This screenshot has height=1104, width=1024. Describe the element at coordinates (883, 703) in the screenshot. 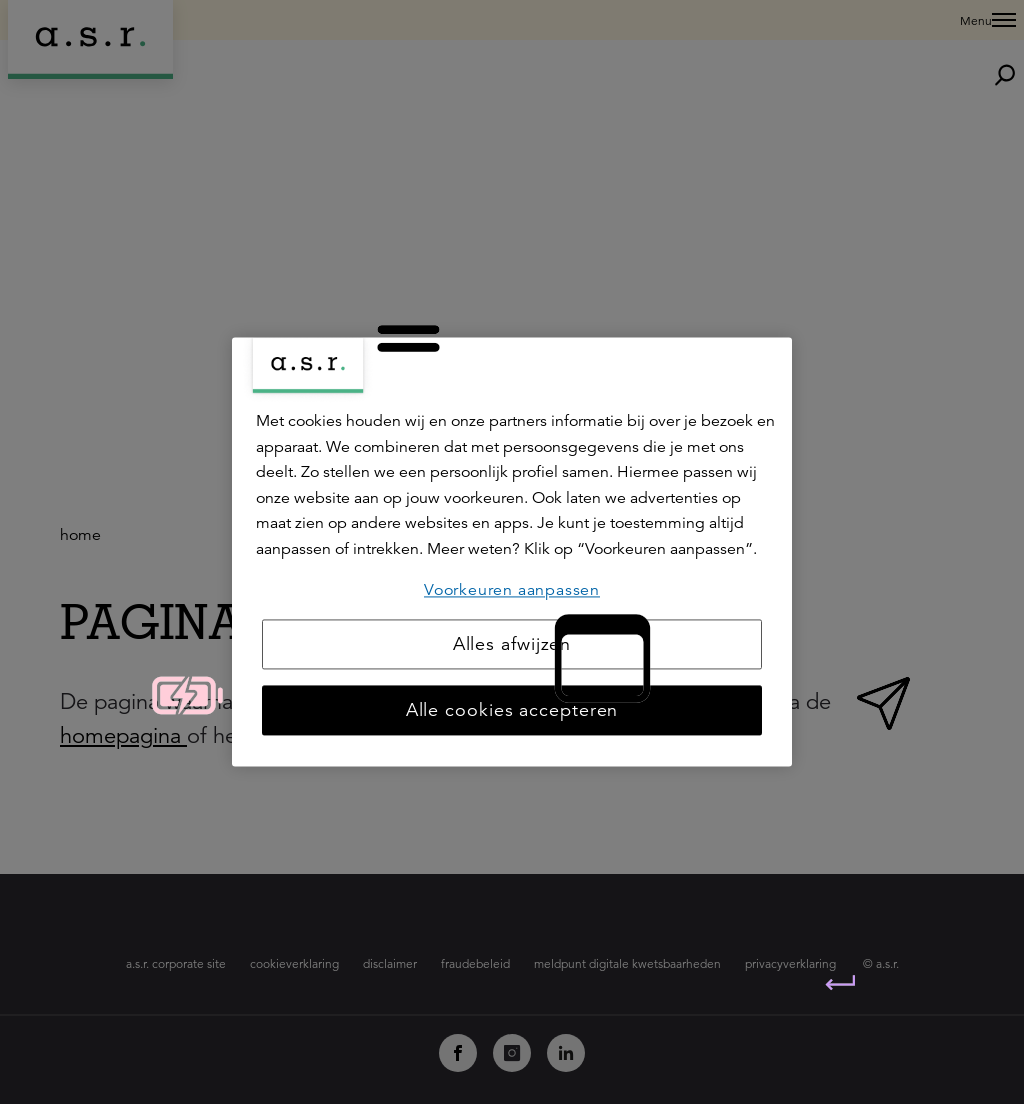

I see `send a message` at that location.